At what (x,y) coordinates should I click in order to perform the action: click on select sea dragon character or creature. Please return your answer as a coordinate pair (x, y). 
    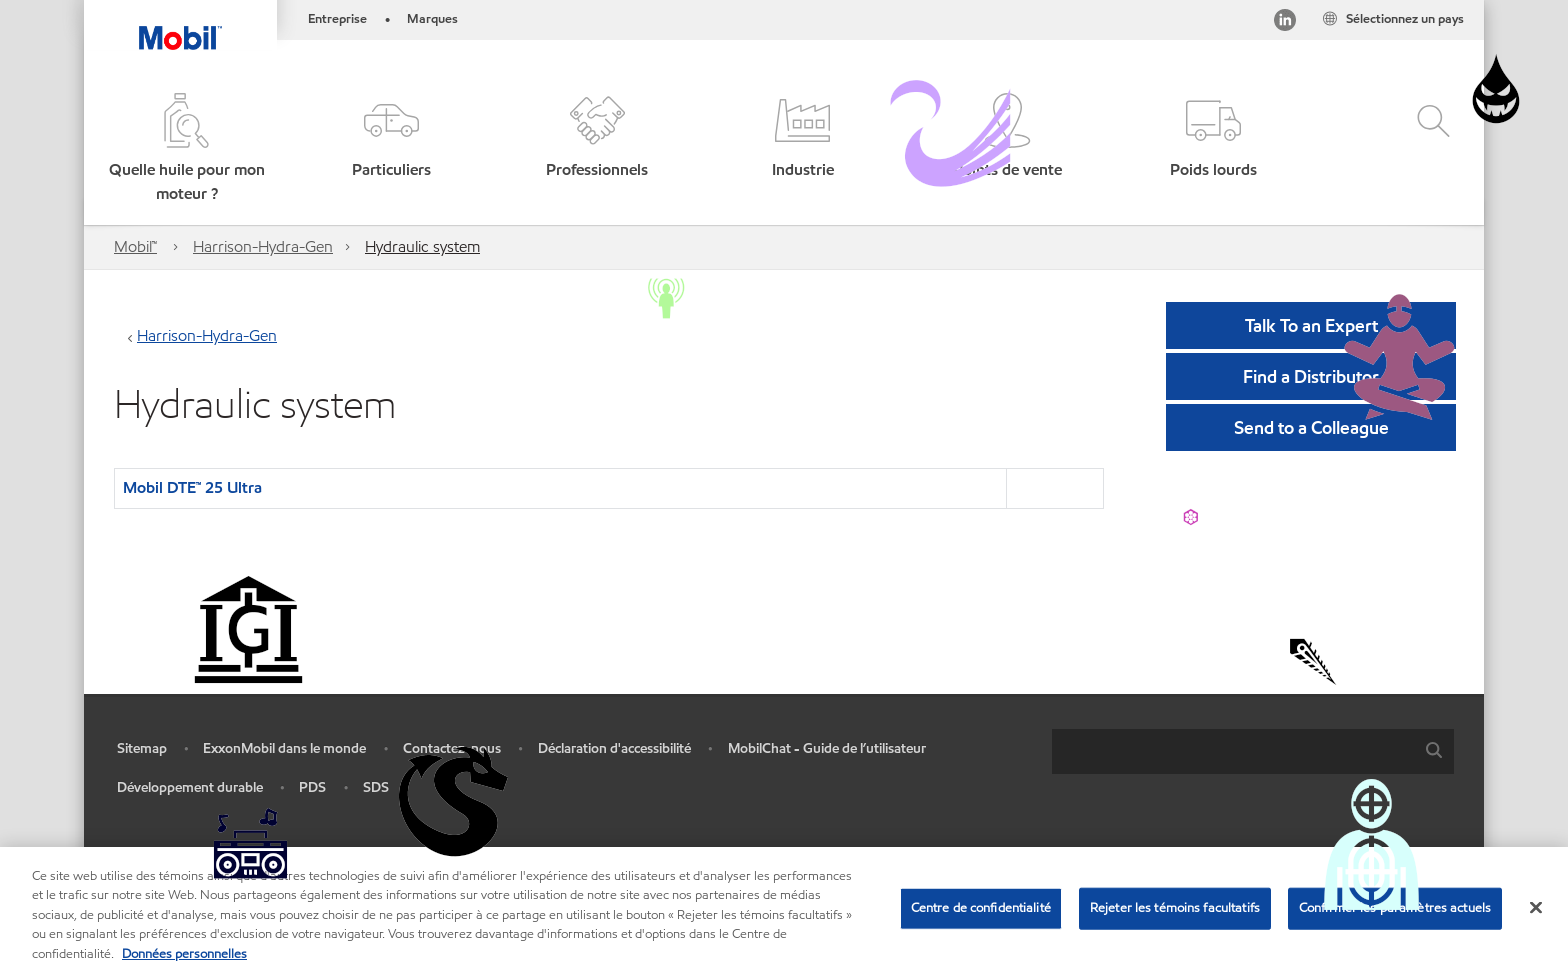
    Looking at the image, I should click on (454, 801).